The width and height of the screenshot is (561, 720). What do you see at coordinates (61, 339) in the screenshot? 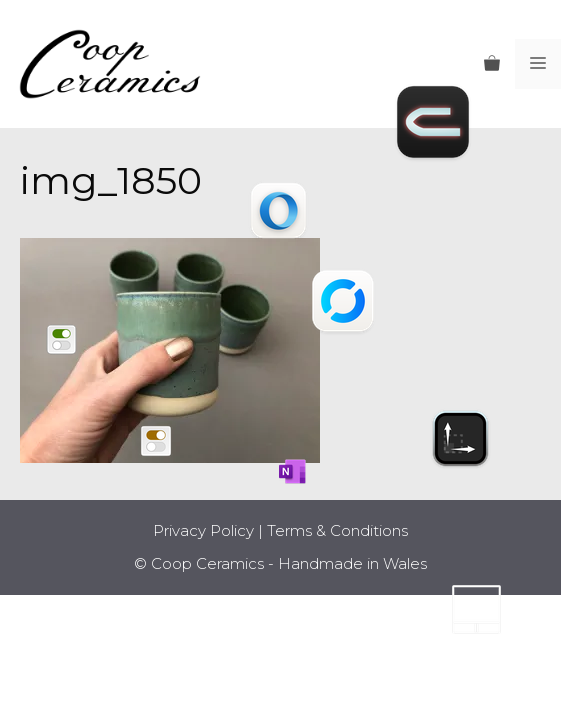
I see `open unity tweak tool settings` at bounding box center [61, 339].